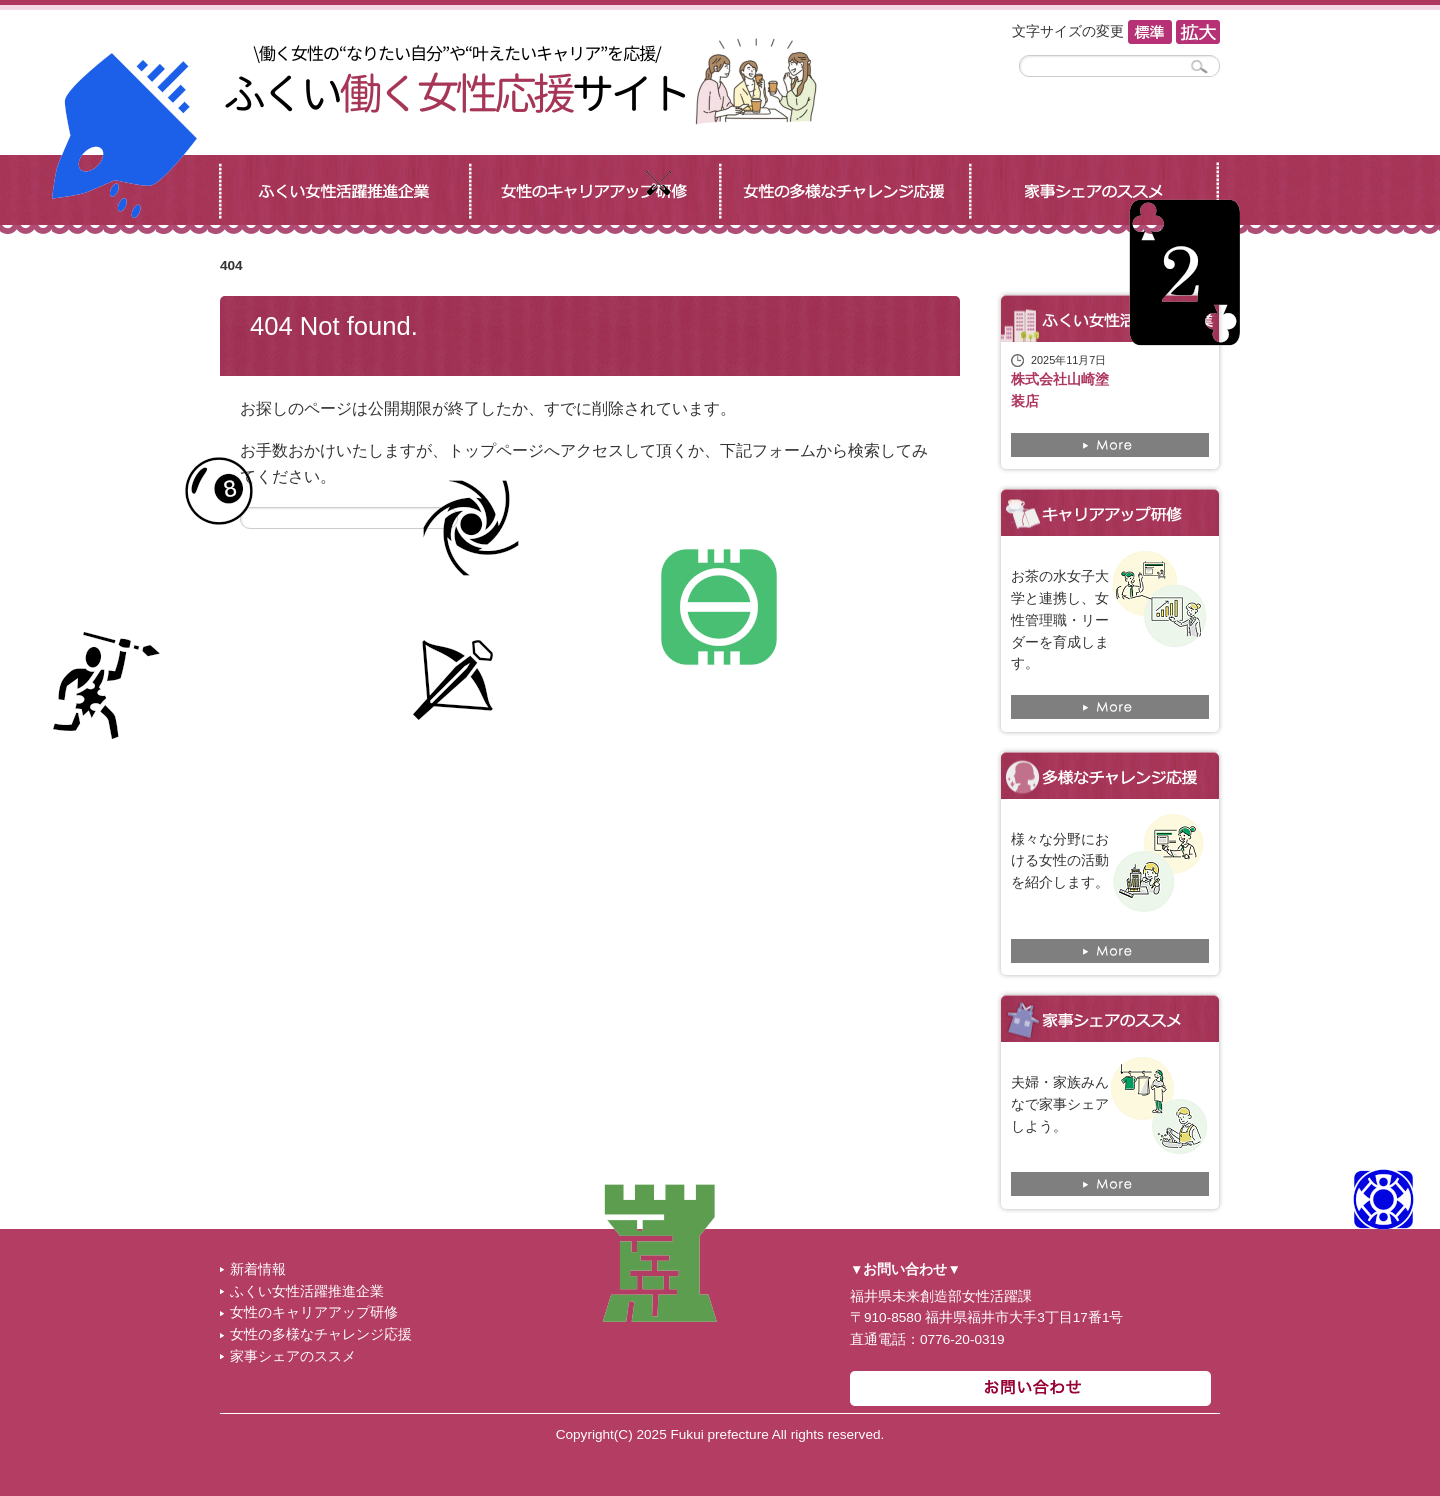 The height and width of the screenshot is (1496, 1440). What do you see at coordinates (658, 183) in the screenshot?
I see `access water sports or kayaking activities` at bounding box center [658, 183].